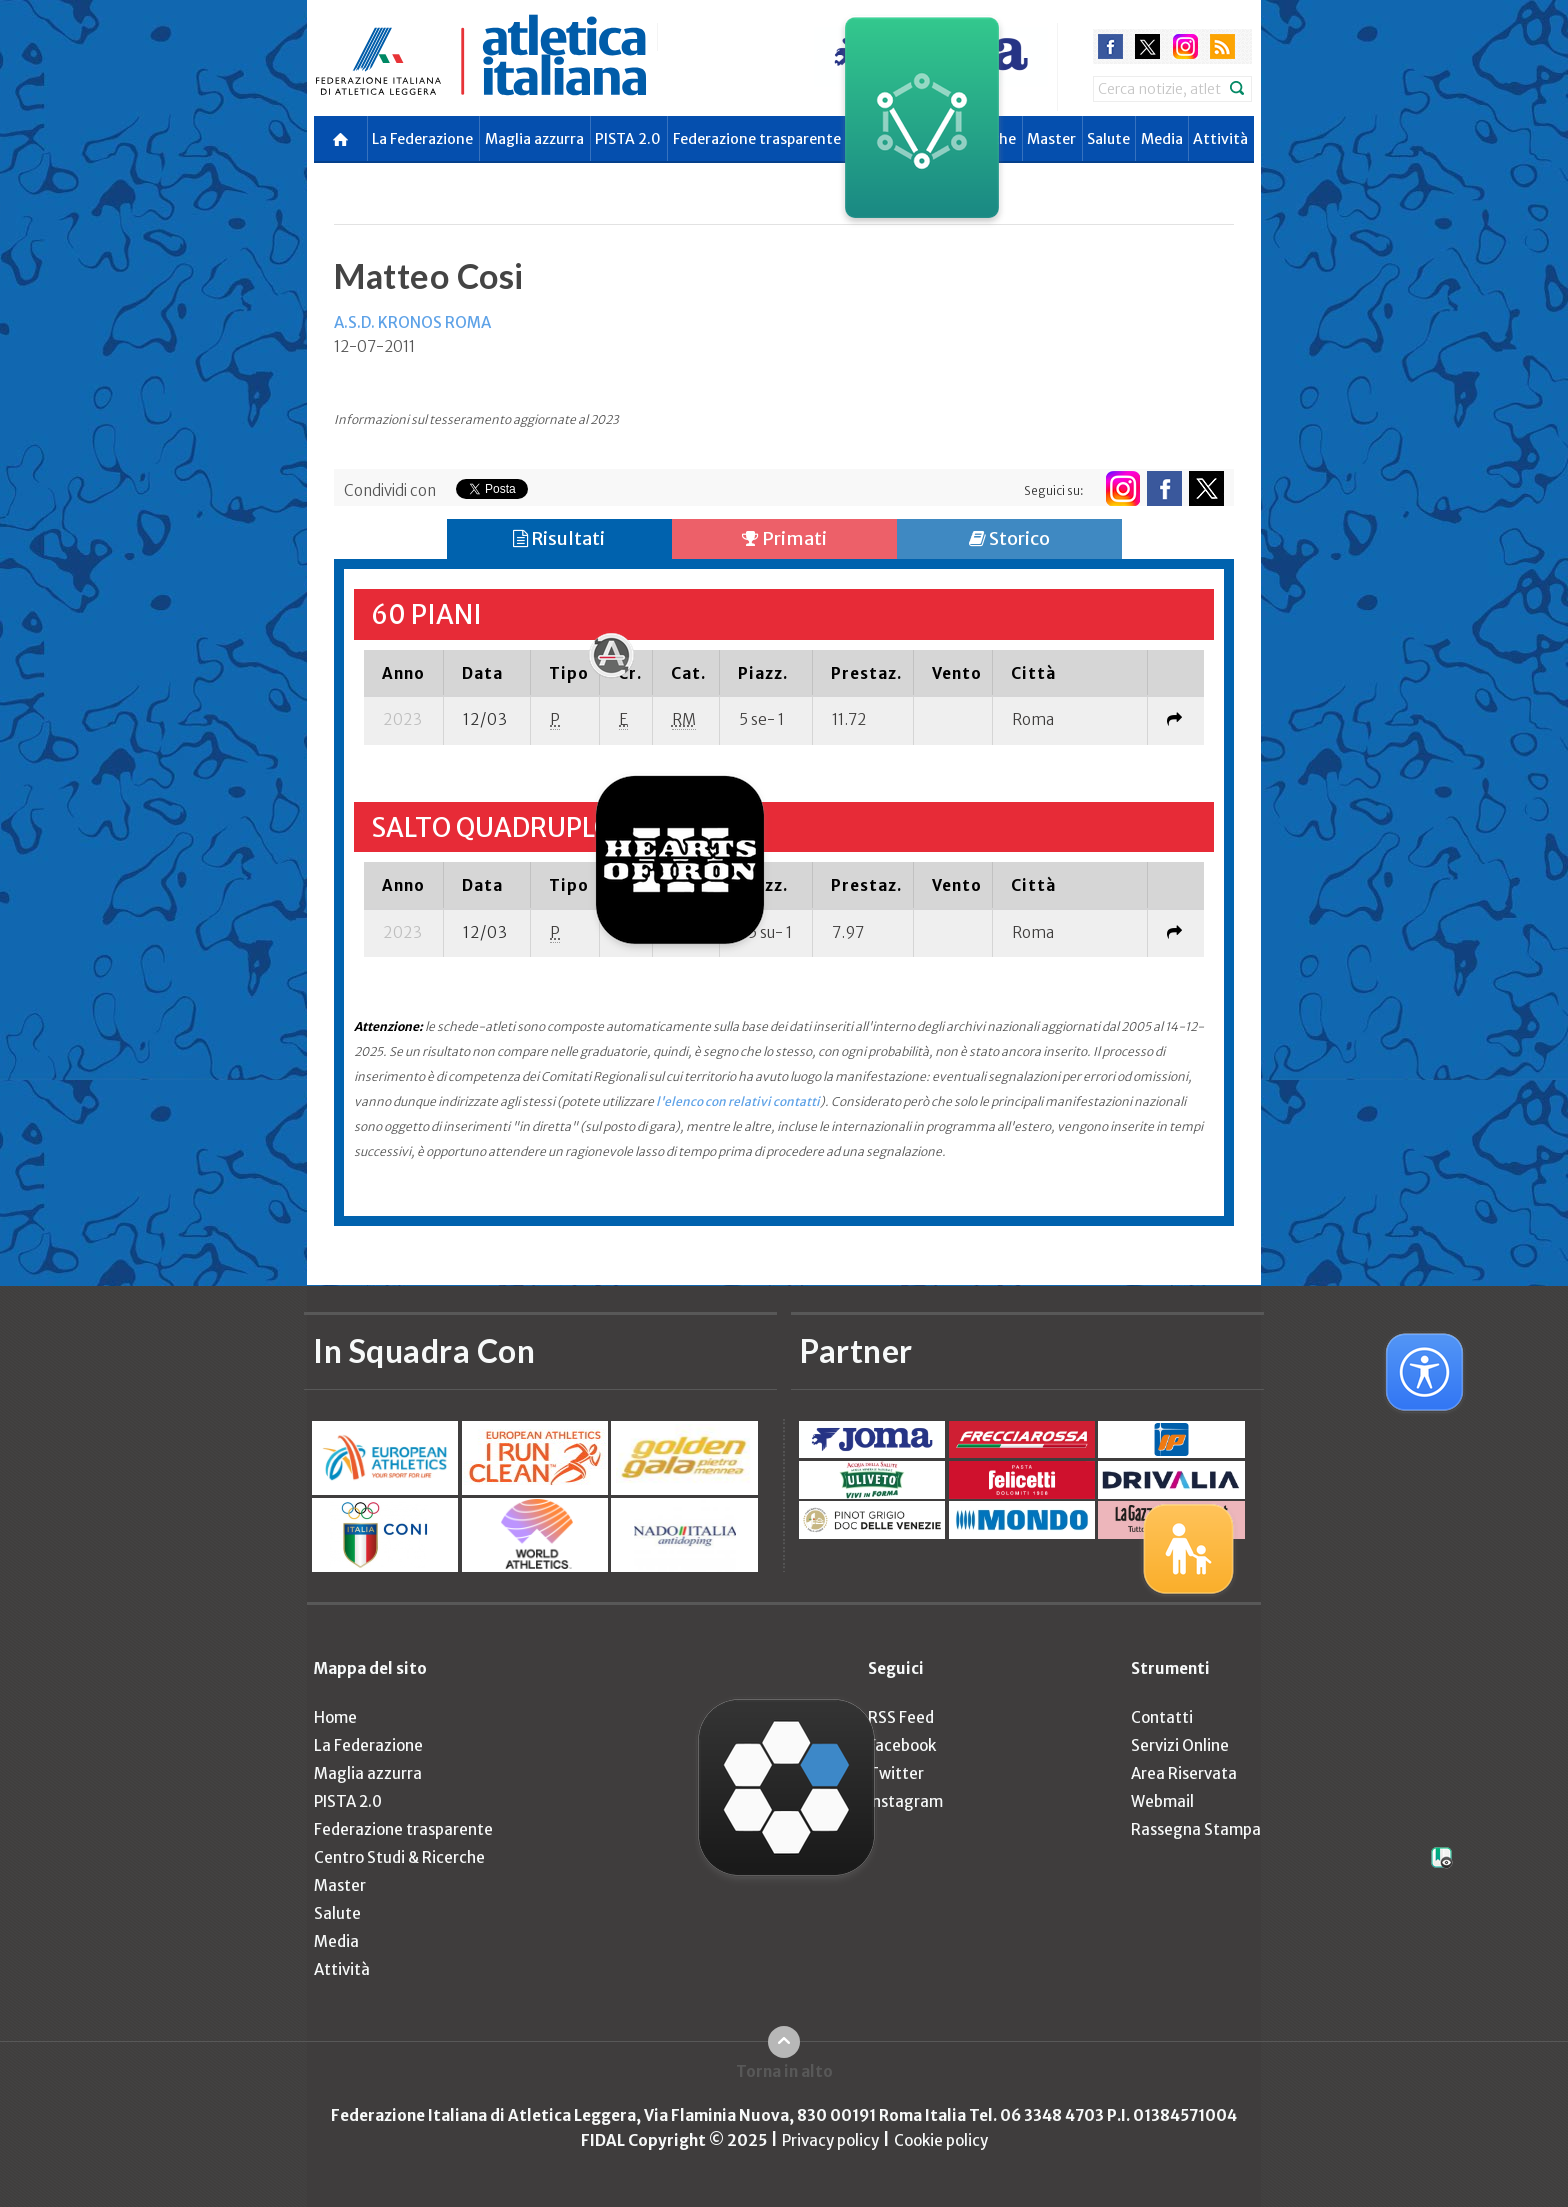 This screenshot has width=1568, height=2207. I want to click on open accessibility settings, so click(1424, 1373).